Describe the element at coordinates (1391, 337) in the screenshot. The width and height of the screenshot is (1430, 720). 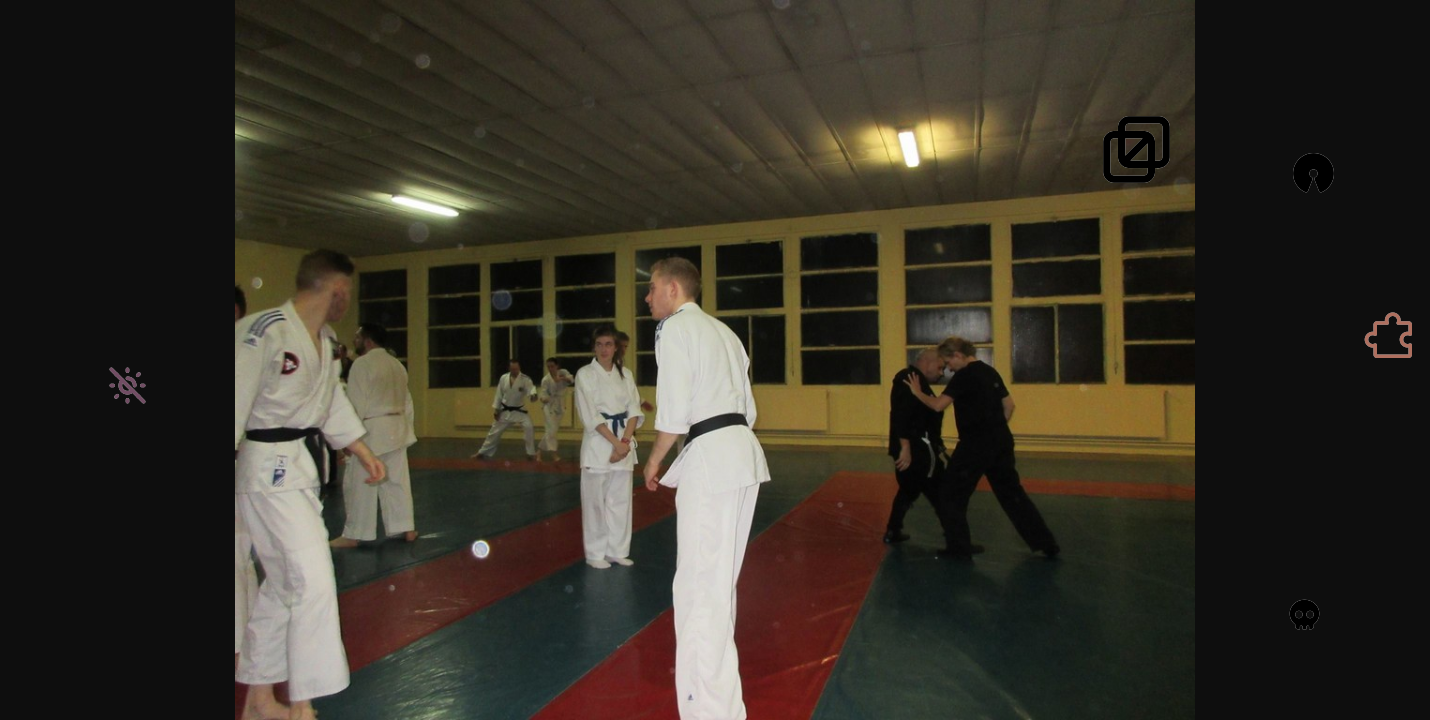
I see `access plugins or extensions` at that location.